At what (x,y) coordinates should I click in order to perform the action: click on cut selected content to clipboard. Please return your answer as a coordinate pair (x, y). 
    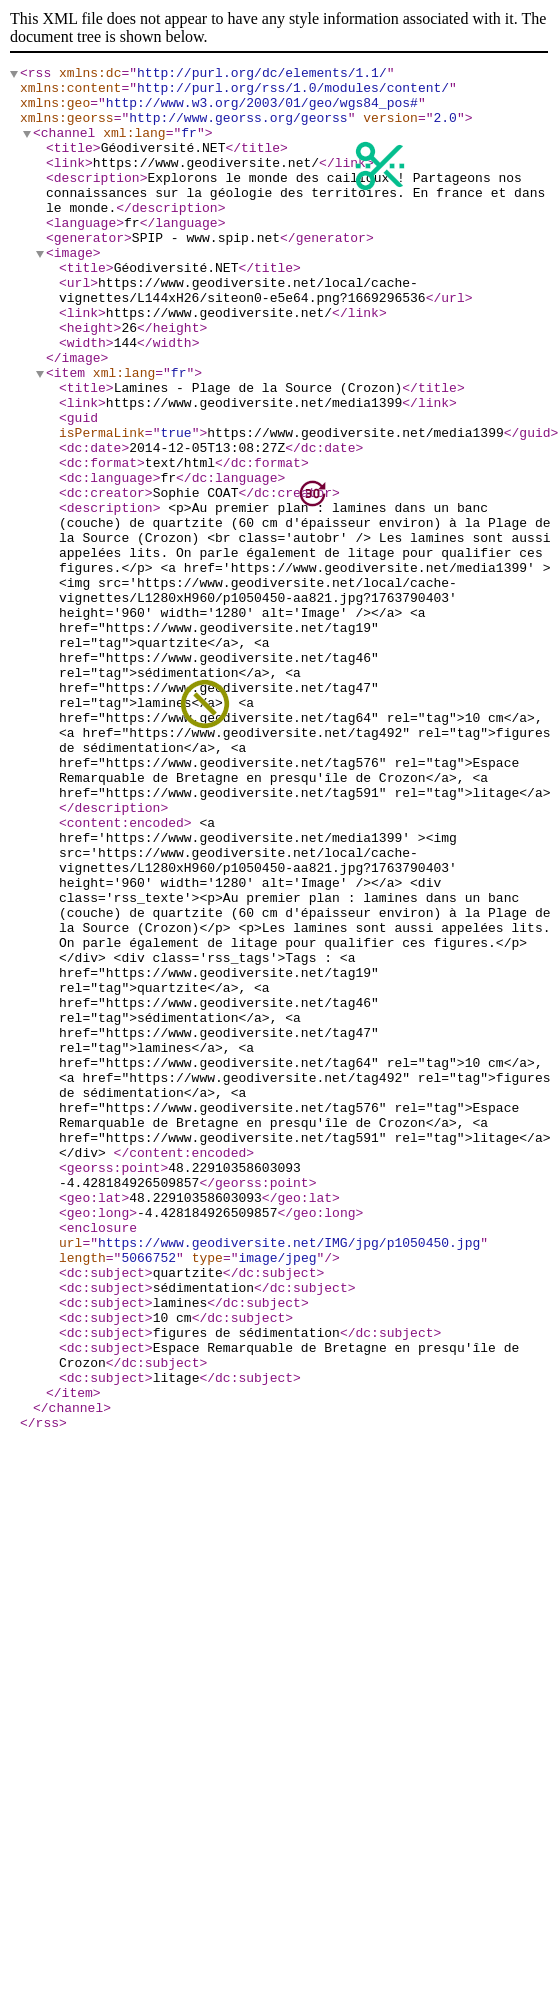
    Looking at the image, I should click on (380, 166).